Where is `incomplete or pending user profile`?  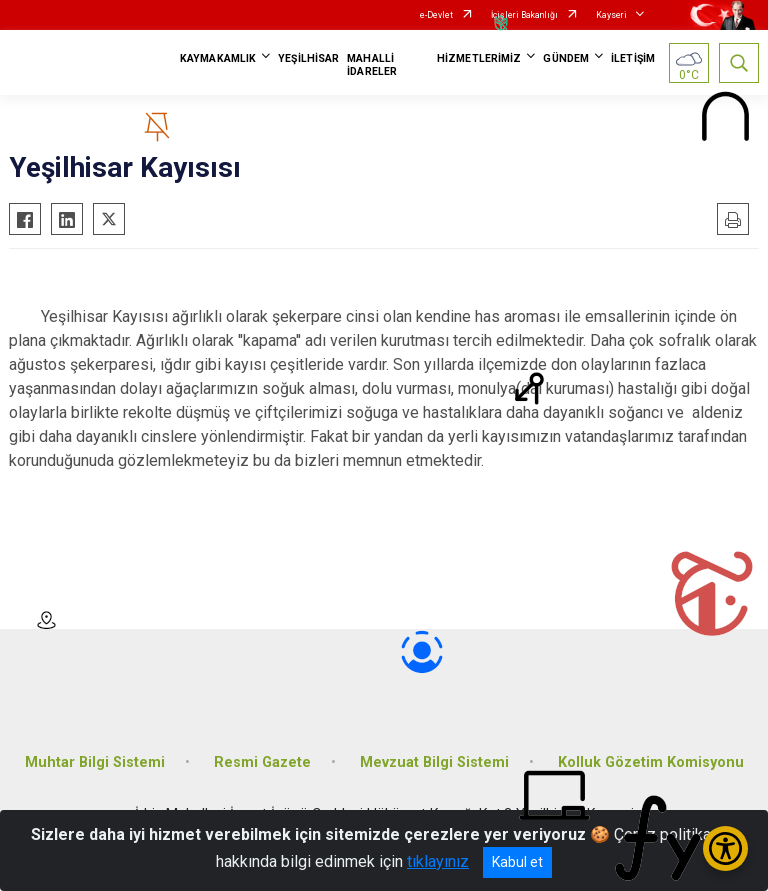
incomplete or pending user profile is located at coordinates (422, 652).